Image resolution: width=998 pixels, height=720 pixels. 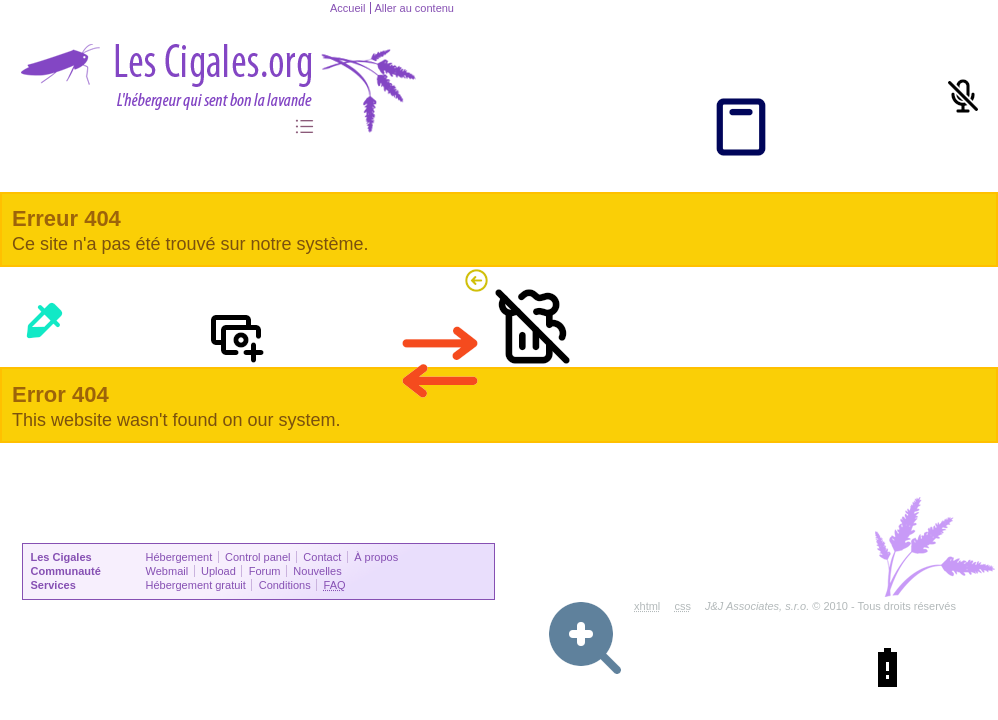 I want to click on low battery warning, so click(x=887, y=667).